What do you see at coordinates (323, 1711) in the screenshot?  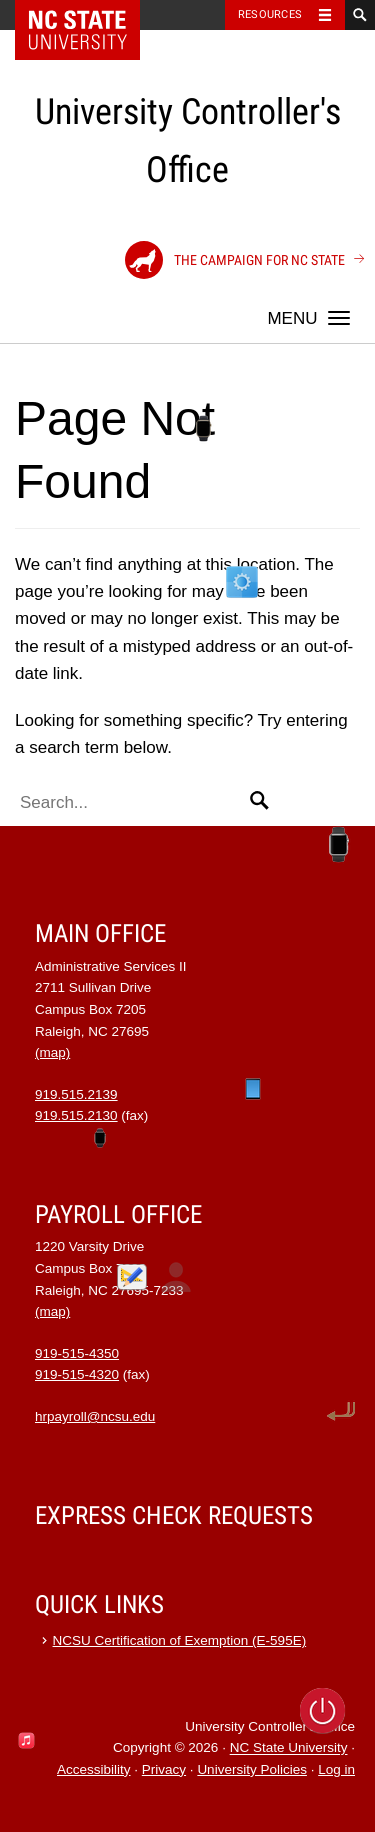 I see `shut down or power off the system` at bounding box center [323, 1711].